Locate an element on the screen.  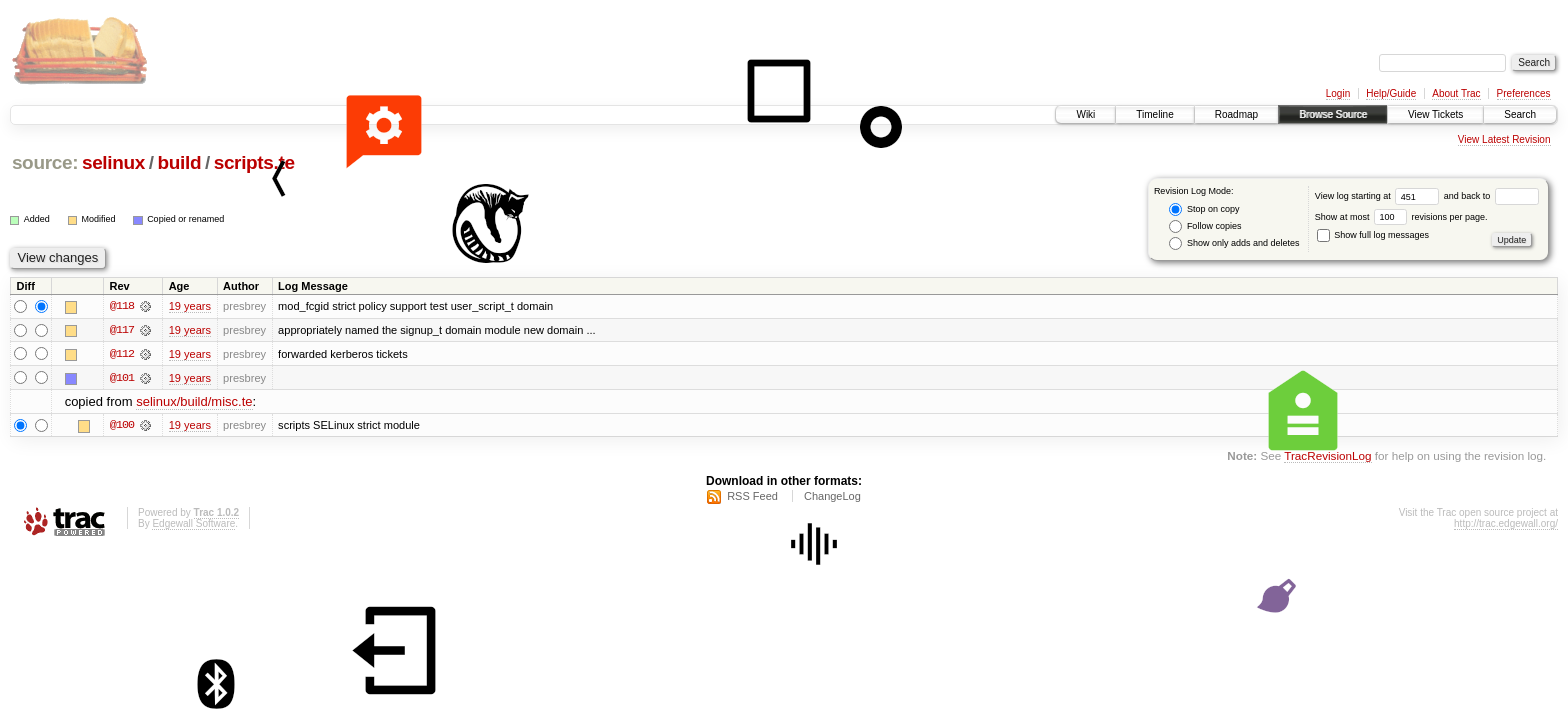
voice recognition or audio input active is located at coordinates (814, 544).